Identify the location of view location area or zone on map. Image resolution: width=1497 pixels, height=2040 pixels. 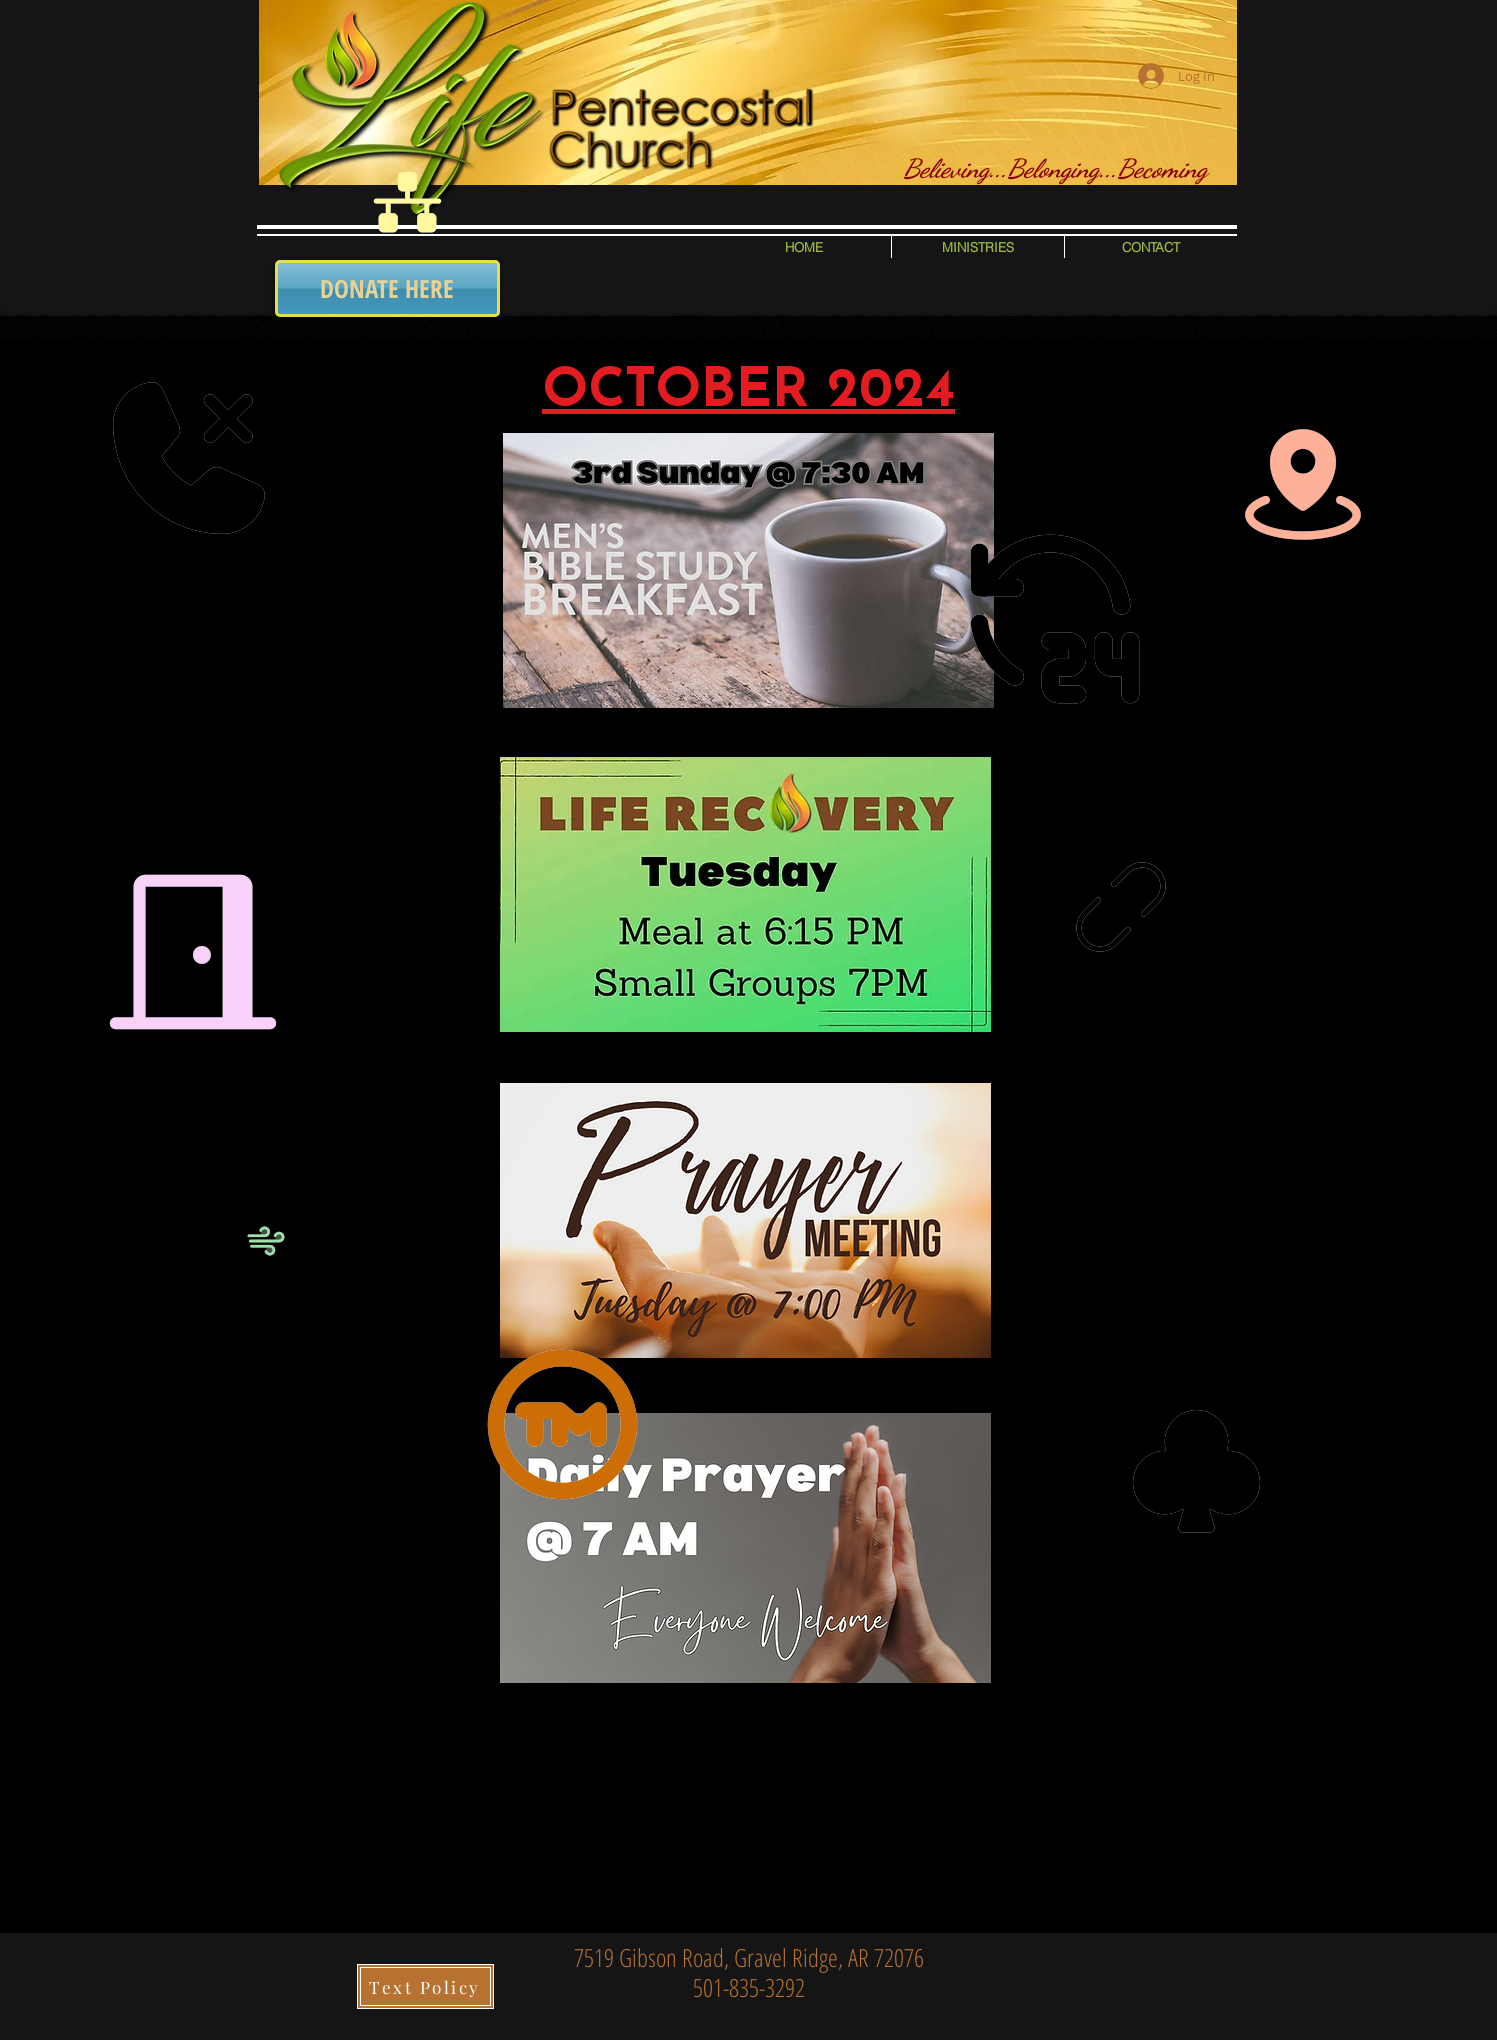
(1303, 486).